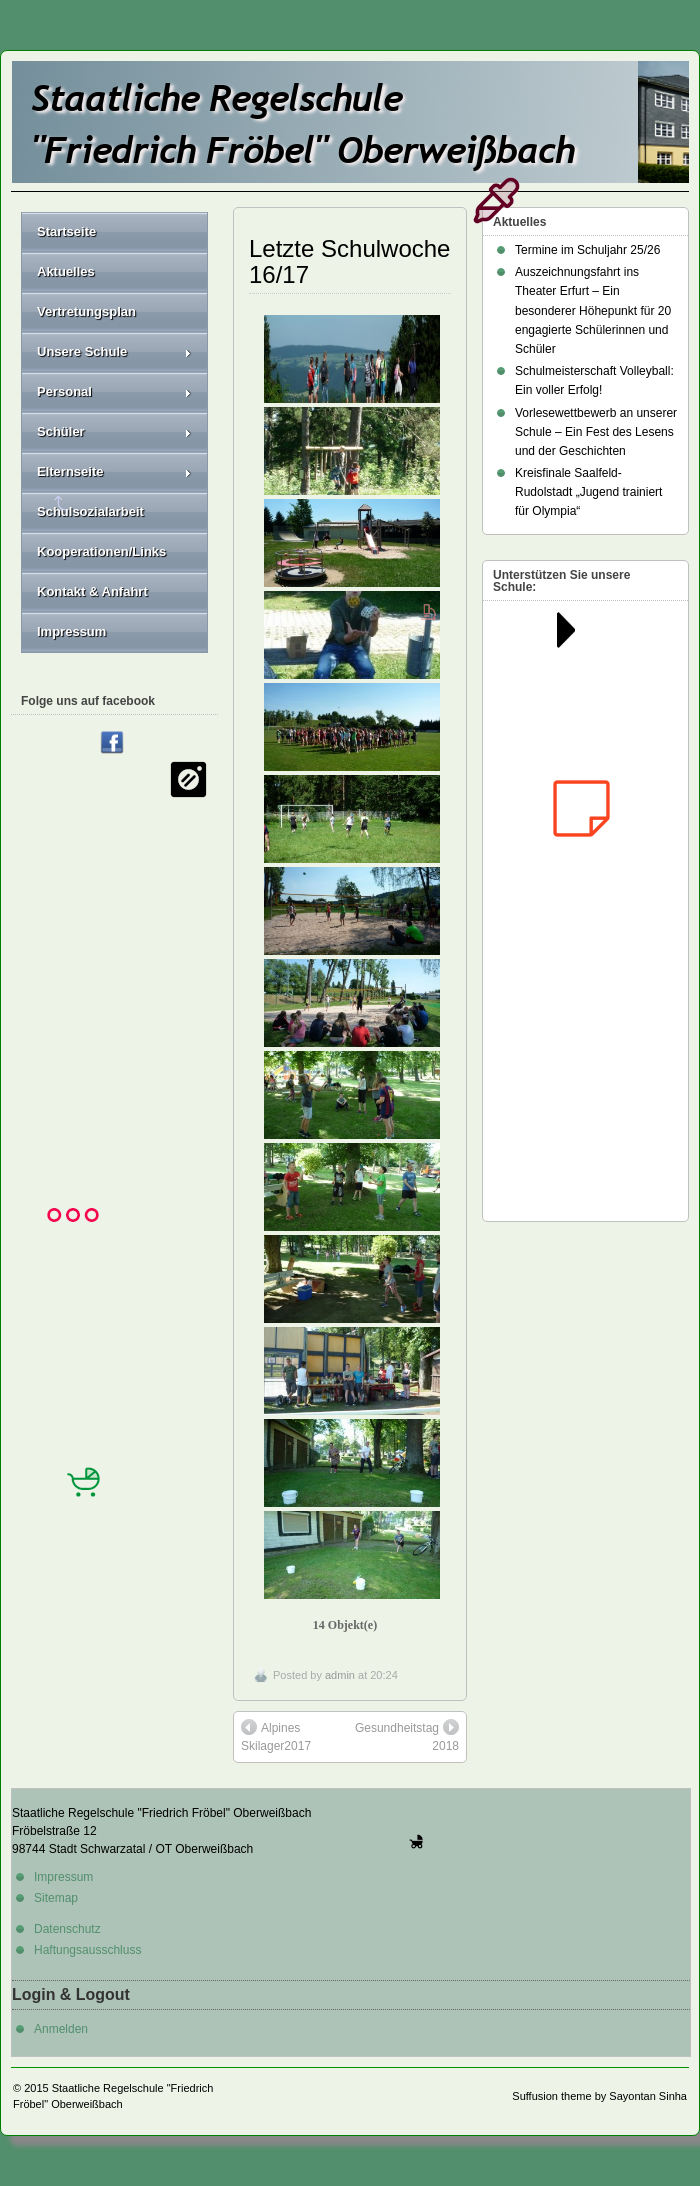  I want to click on create a new note, so click(581, 808).